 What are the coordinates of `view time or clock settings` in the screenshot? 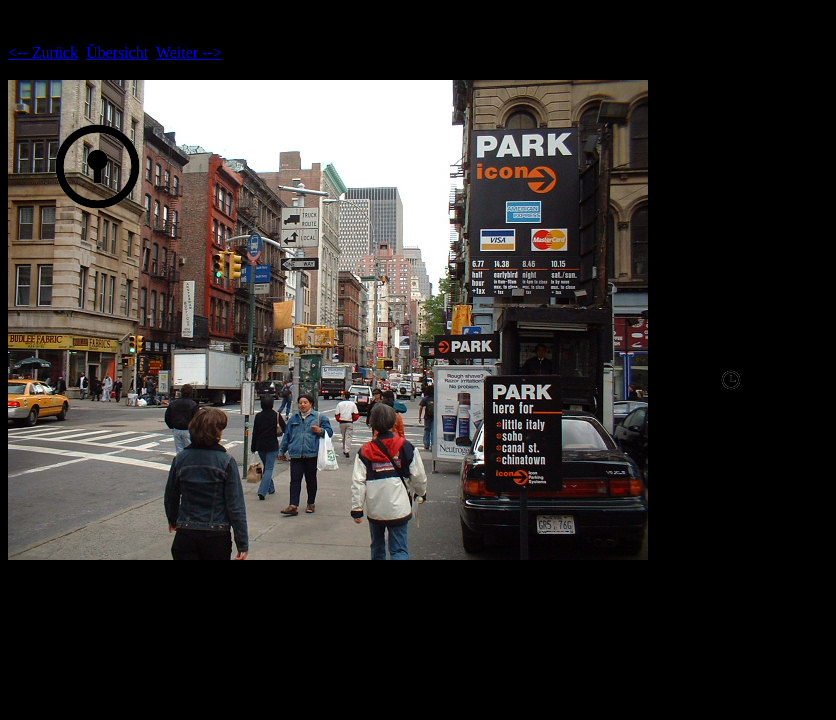 It's located at (731, 380).